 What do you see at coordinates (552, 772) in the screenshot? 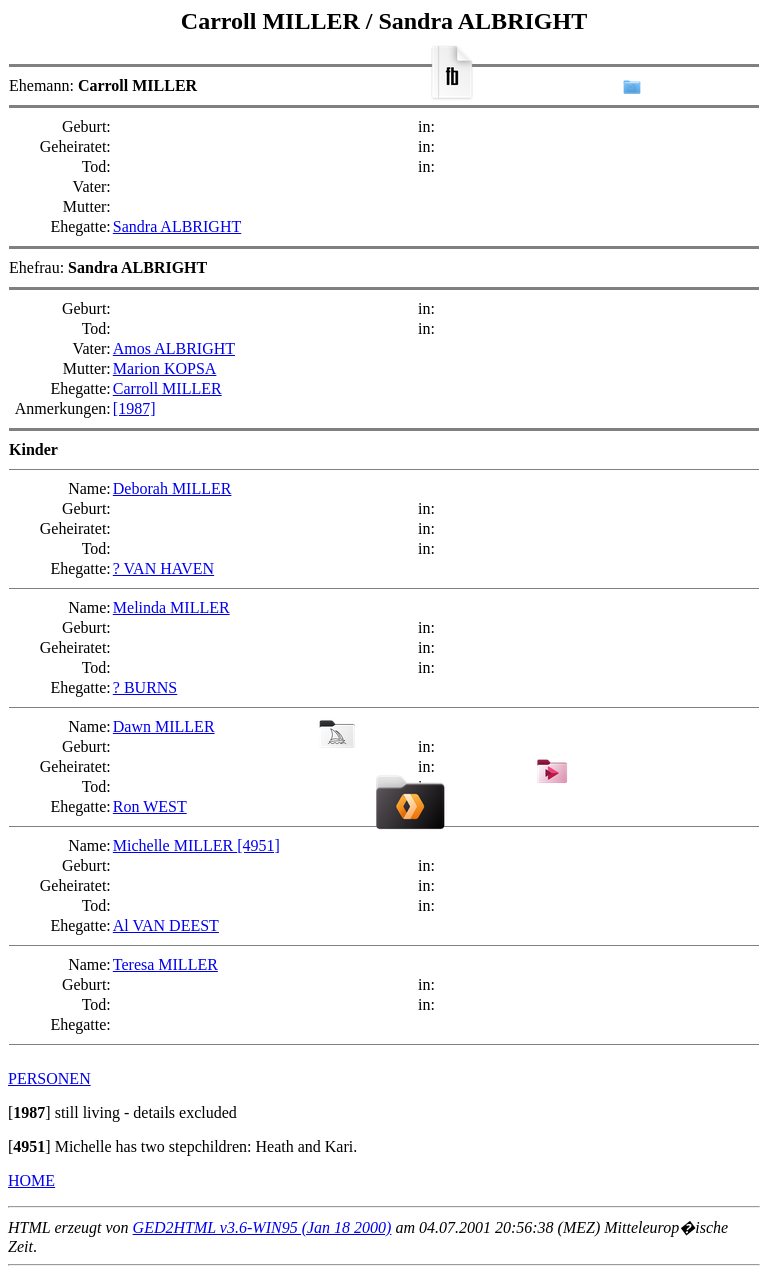
I see `open microsoft stream video folder` at bounding box center [552, 772].